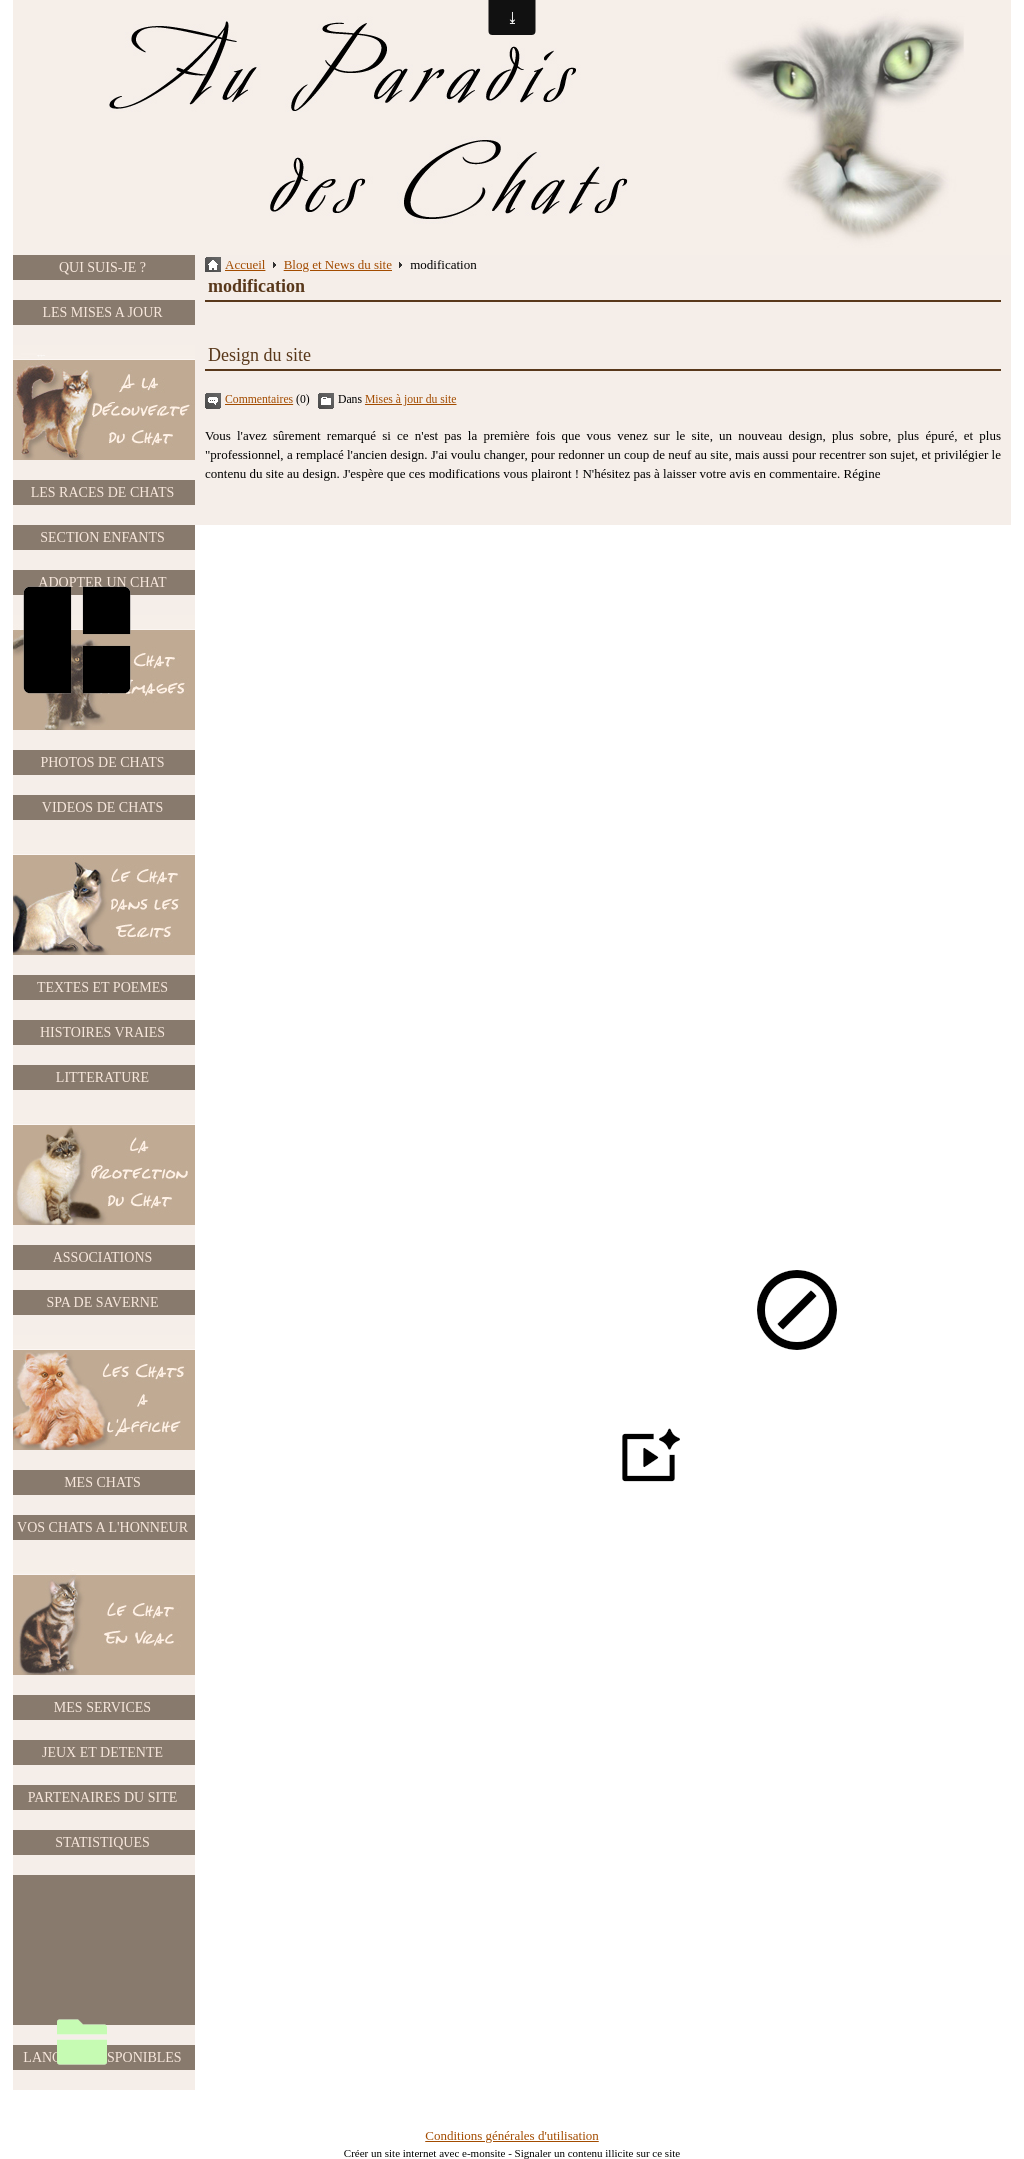 Image resolution: width=1024 pixels, height=2159 pixels. What do you see at coordinates (797, 1310) in the screenshot?
I see `indicates a prohibited or forbidden action` at bounding box center [797, 1310].